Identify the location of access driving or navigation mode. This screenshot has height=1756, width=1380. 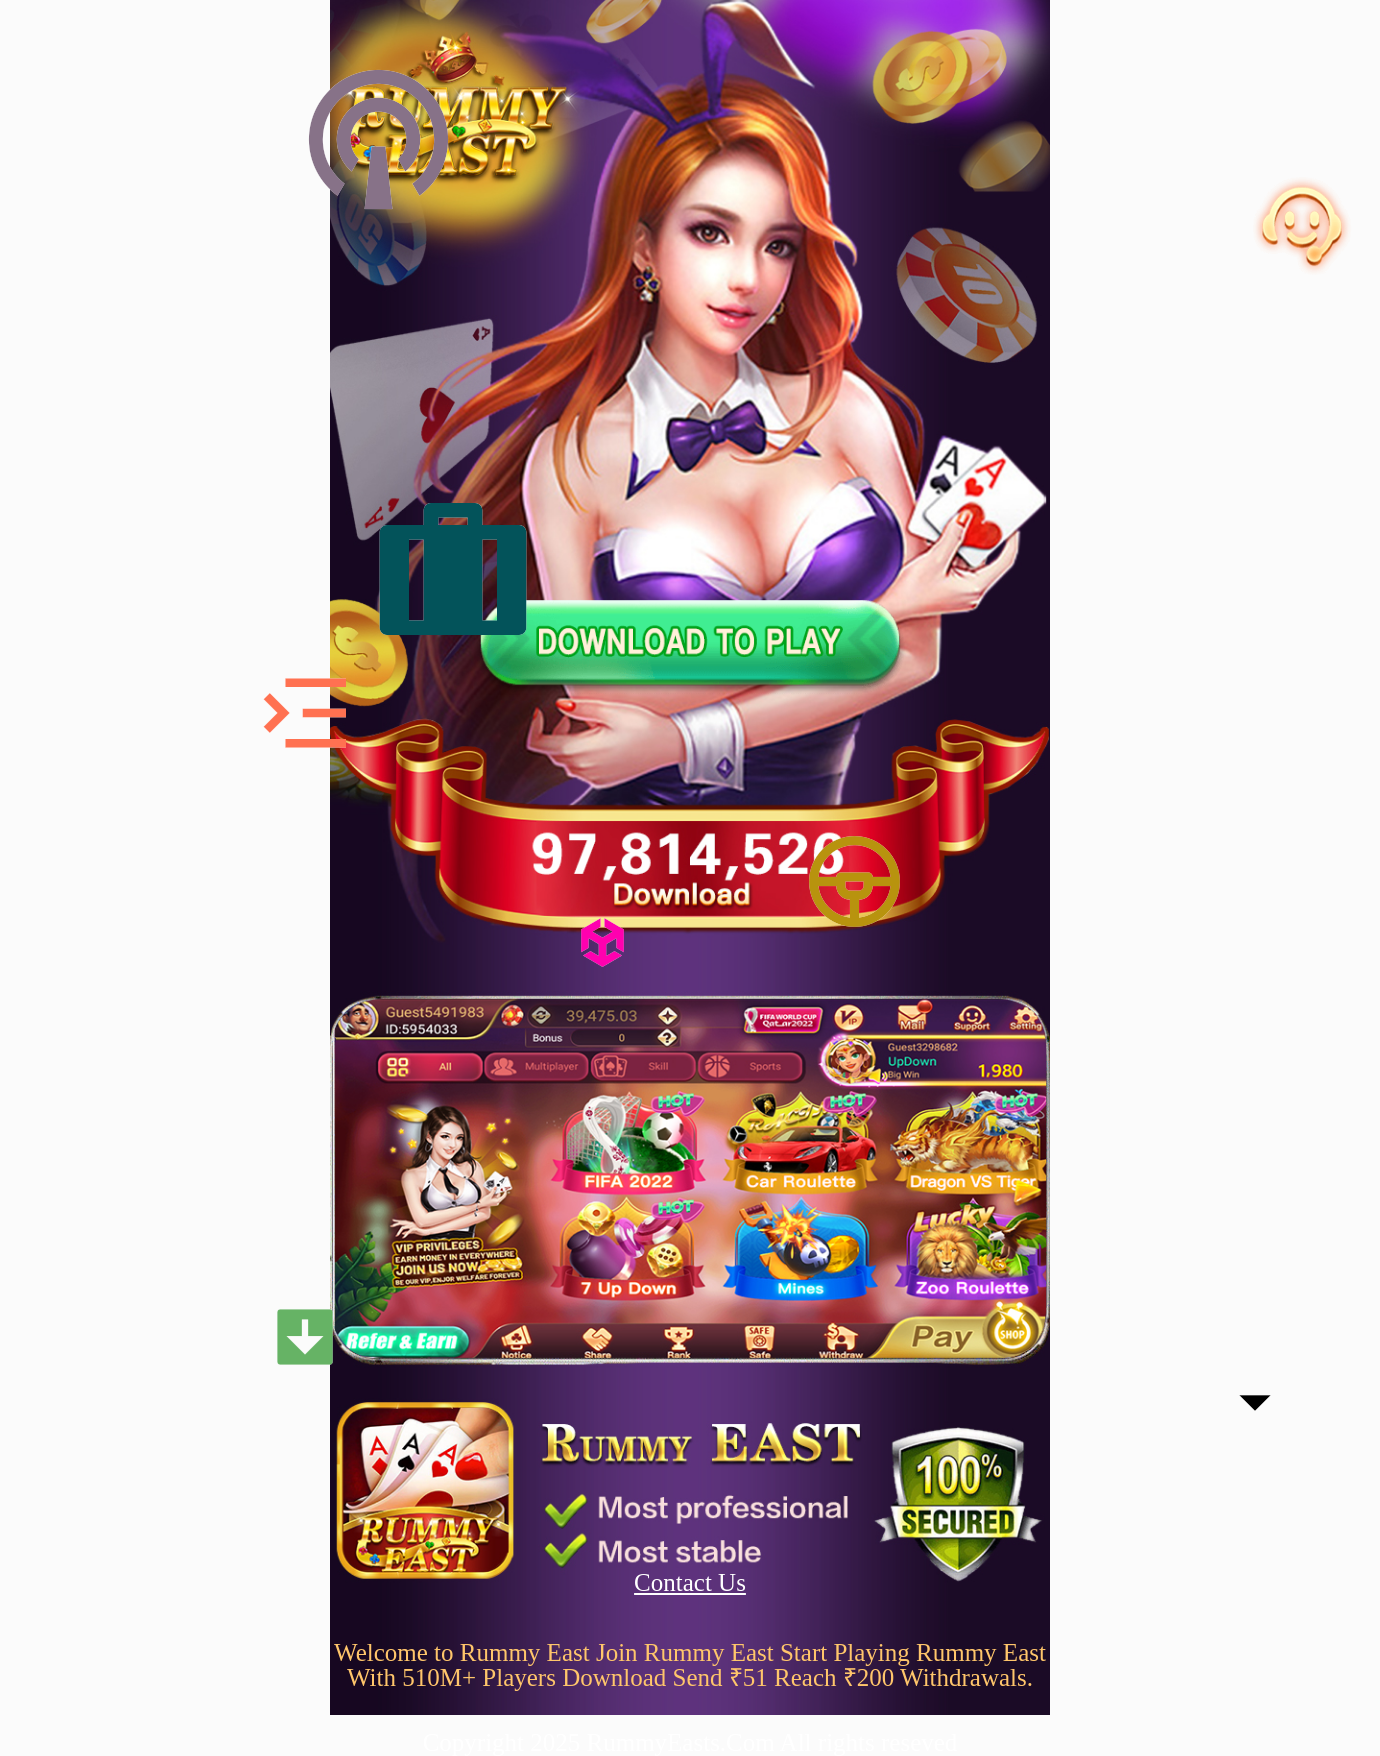
(854, 881).